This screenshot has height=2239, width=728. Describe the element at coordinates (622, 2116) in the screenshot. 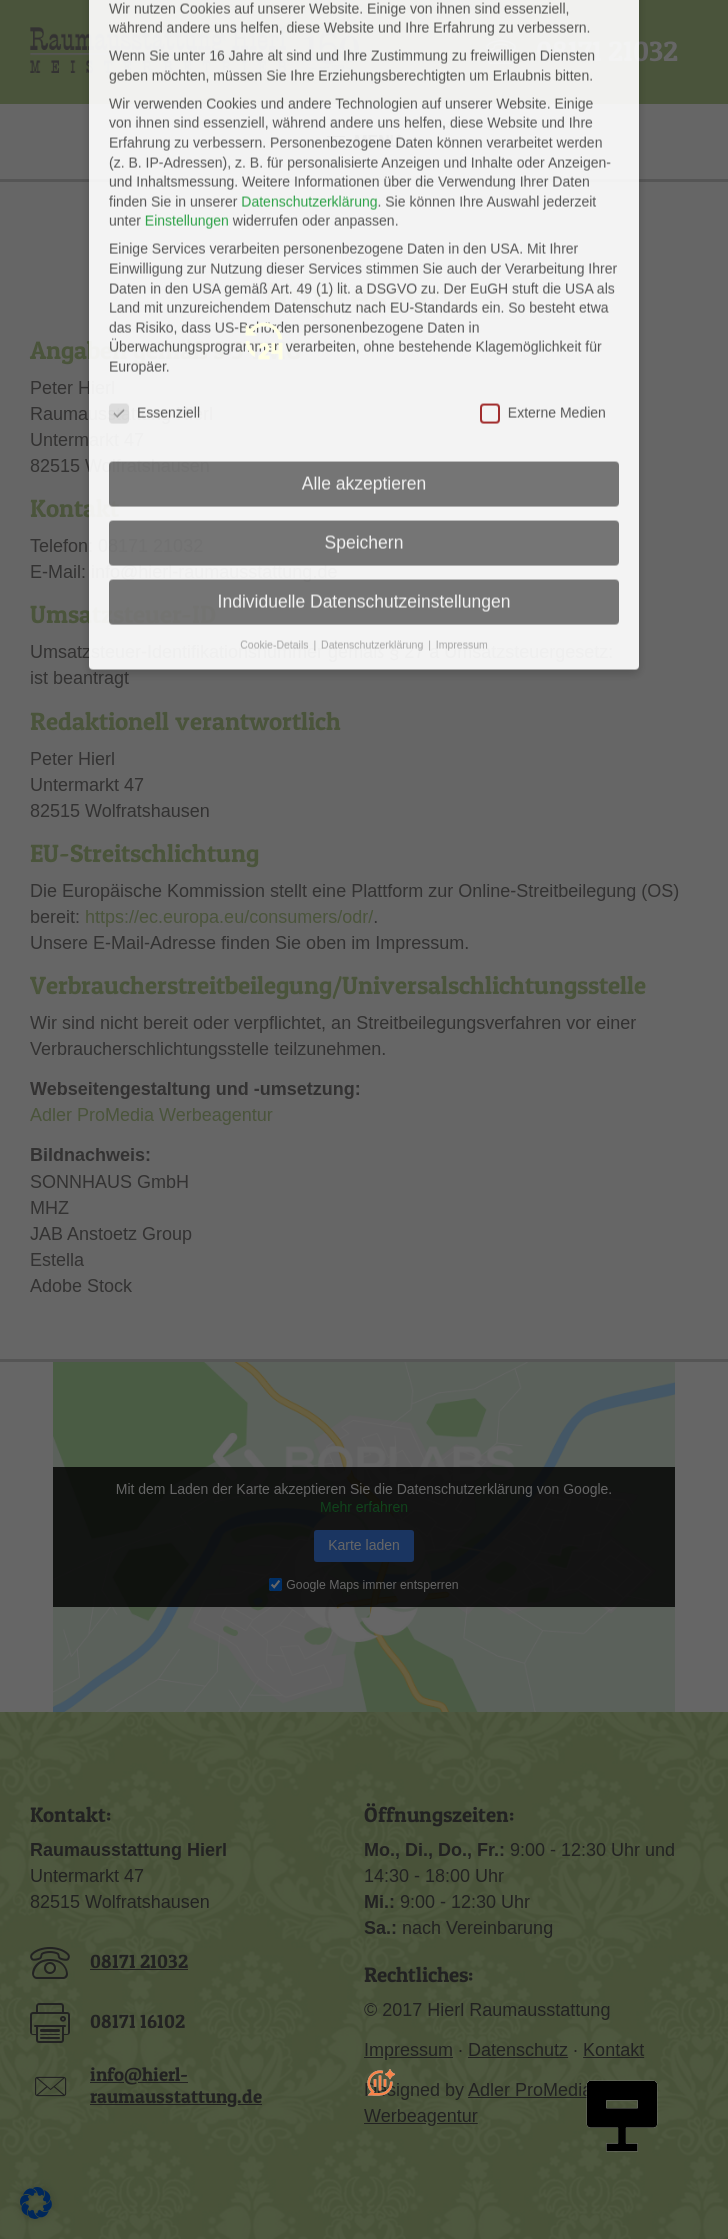

I see `indicates a reserved or held item` at that location.